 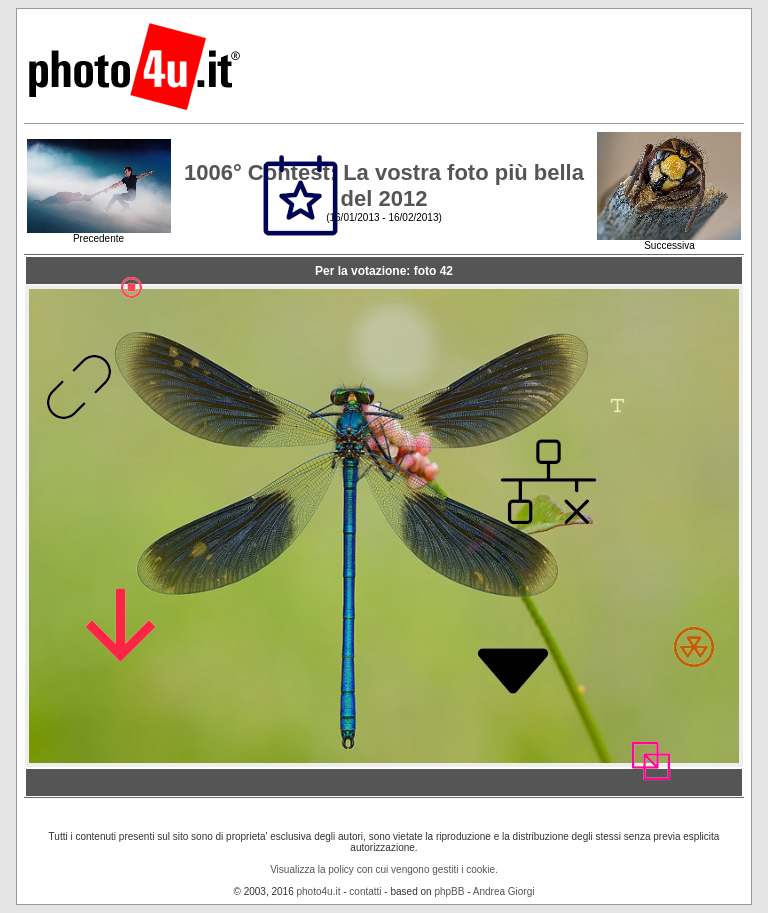 I want to click on view favorite or starred events, so click(x=300, y=198).